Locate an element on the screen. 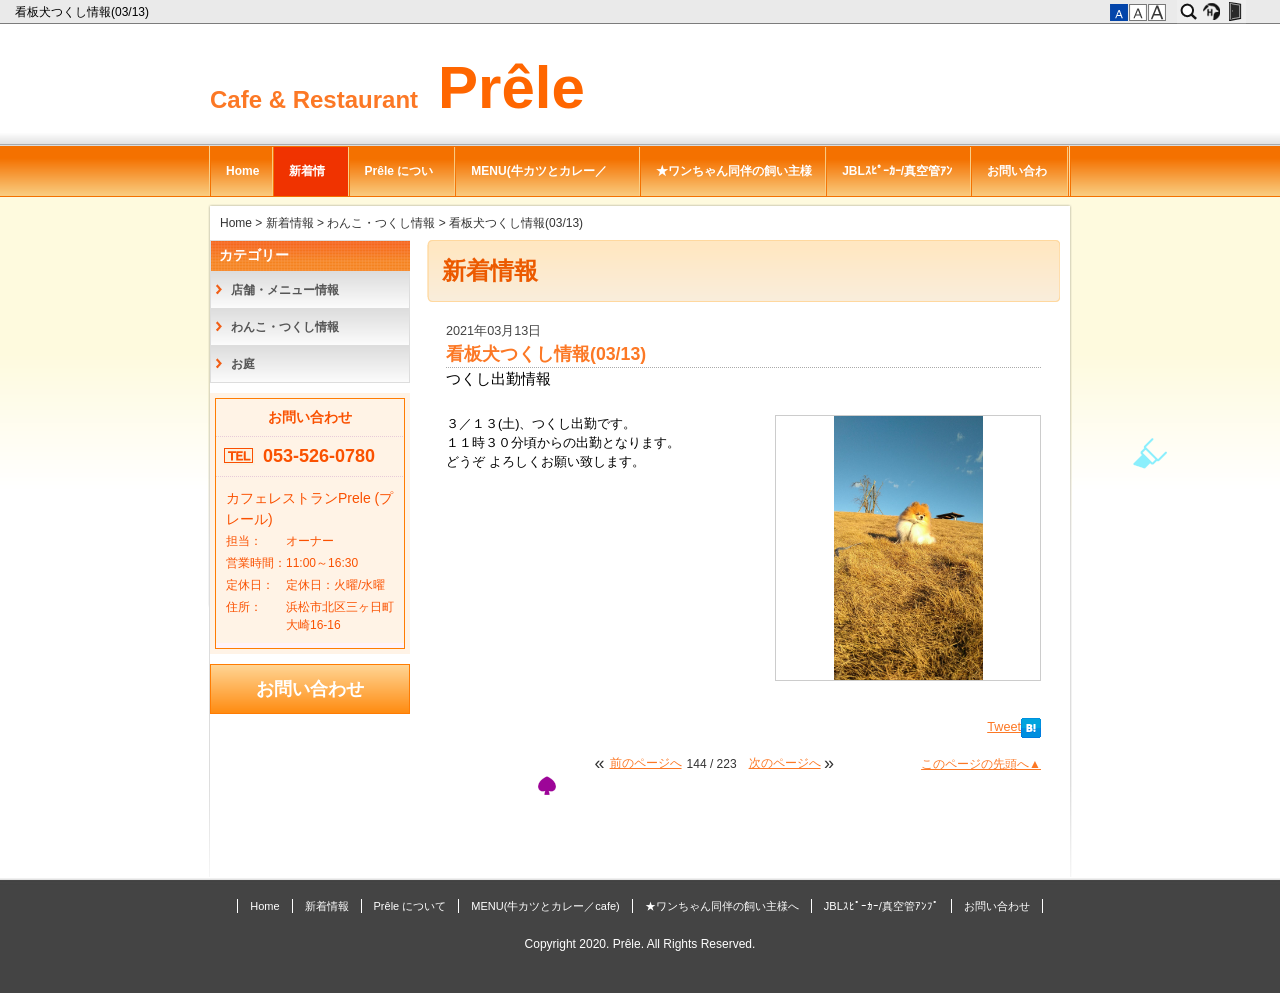 Image resolution: width=1280 pixels, height=993 pixels. play card games or access a cards app is located at coordinates (547, 786).